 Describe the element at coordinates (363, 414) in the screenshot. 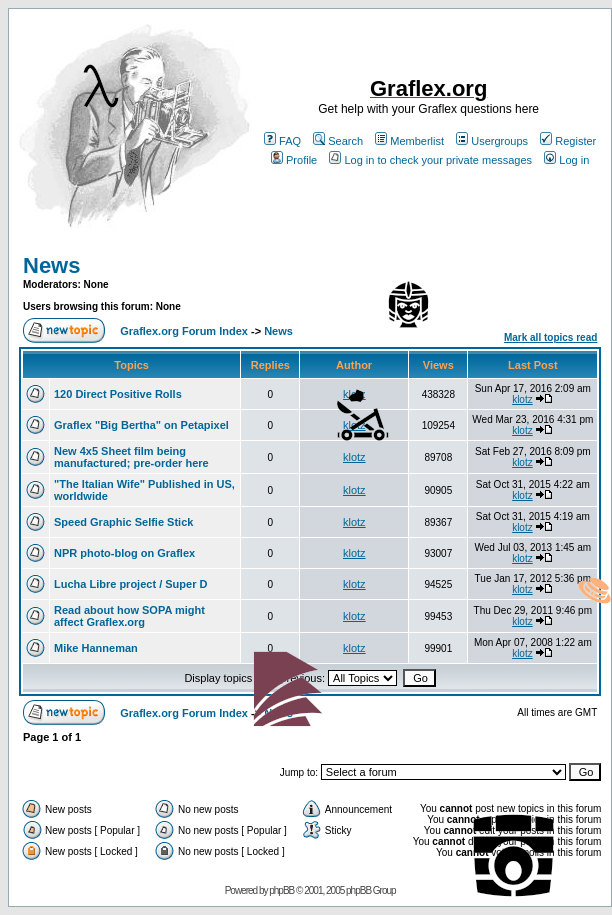

I see `launch projectile in siege game` at that location.